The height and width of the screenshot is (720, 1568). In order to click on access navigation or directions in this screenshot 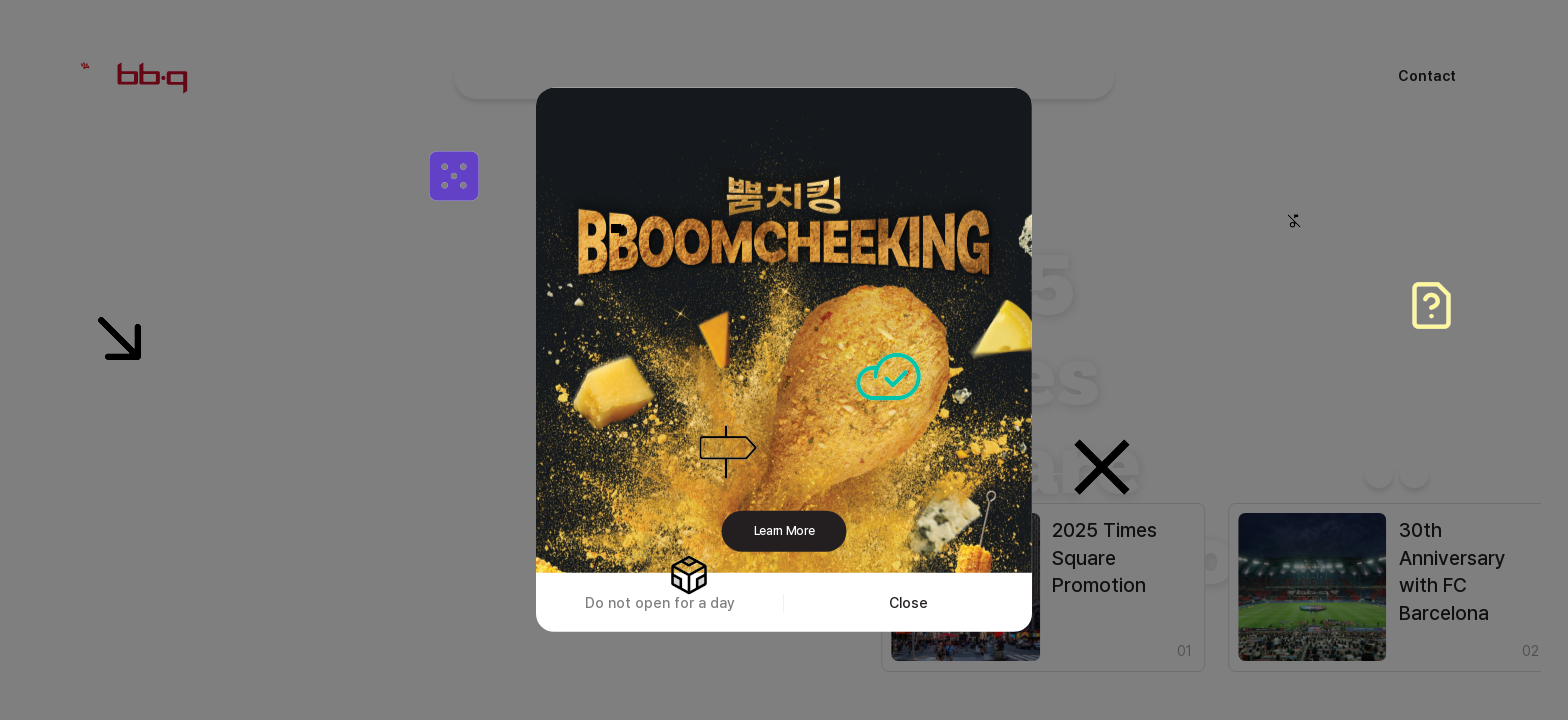, I will do `click(726, 452)`.